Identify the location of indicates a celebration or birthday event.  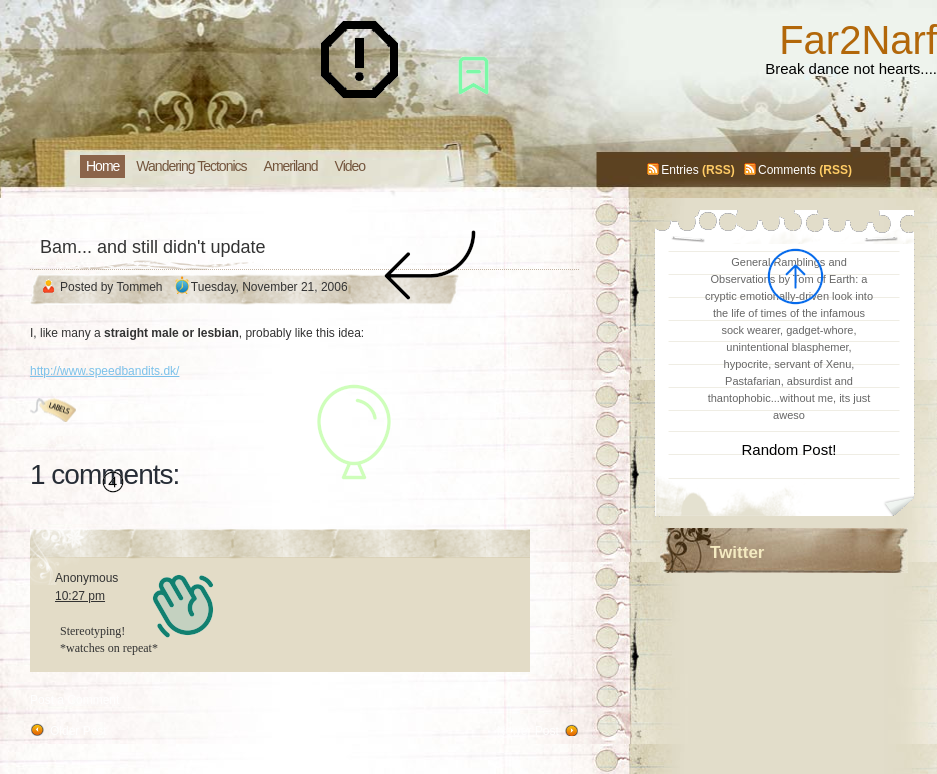
(354, 432).